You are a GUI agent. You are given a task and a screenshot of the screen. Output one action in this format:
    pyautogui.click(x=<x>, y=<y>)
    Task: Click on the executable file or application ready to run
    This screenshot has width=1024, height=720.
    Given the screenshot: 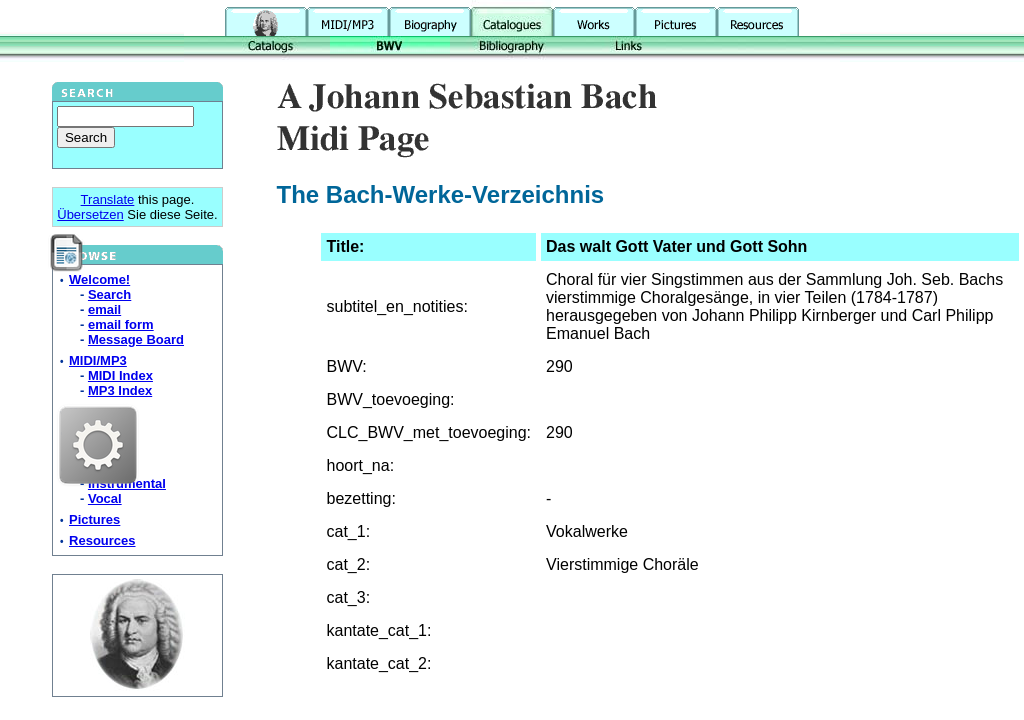 What is the action you would take?
    pyautogui.click(x=98, y=445)
    